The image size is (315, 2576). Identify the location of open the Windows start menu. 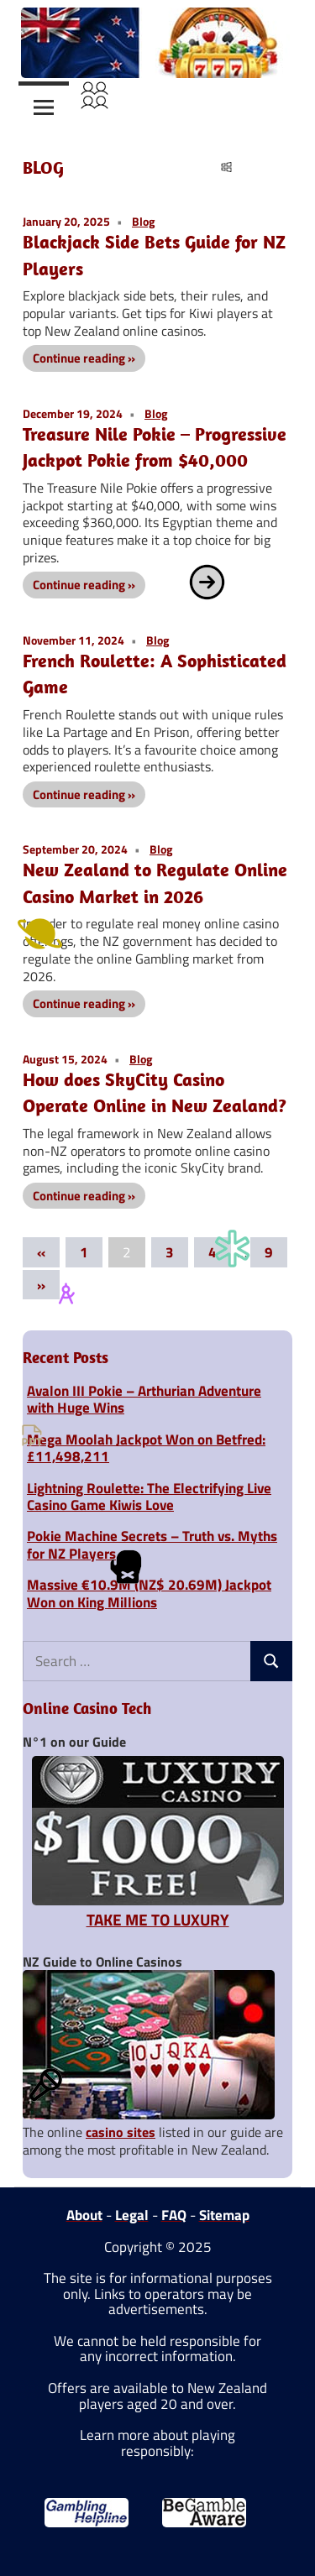
(227, 167).